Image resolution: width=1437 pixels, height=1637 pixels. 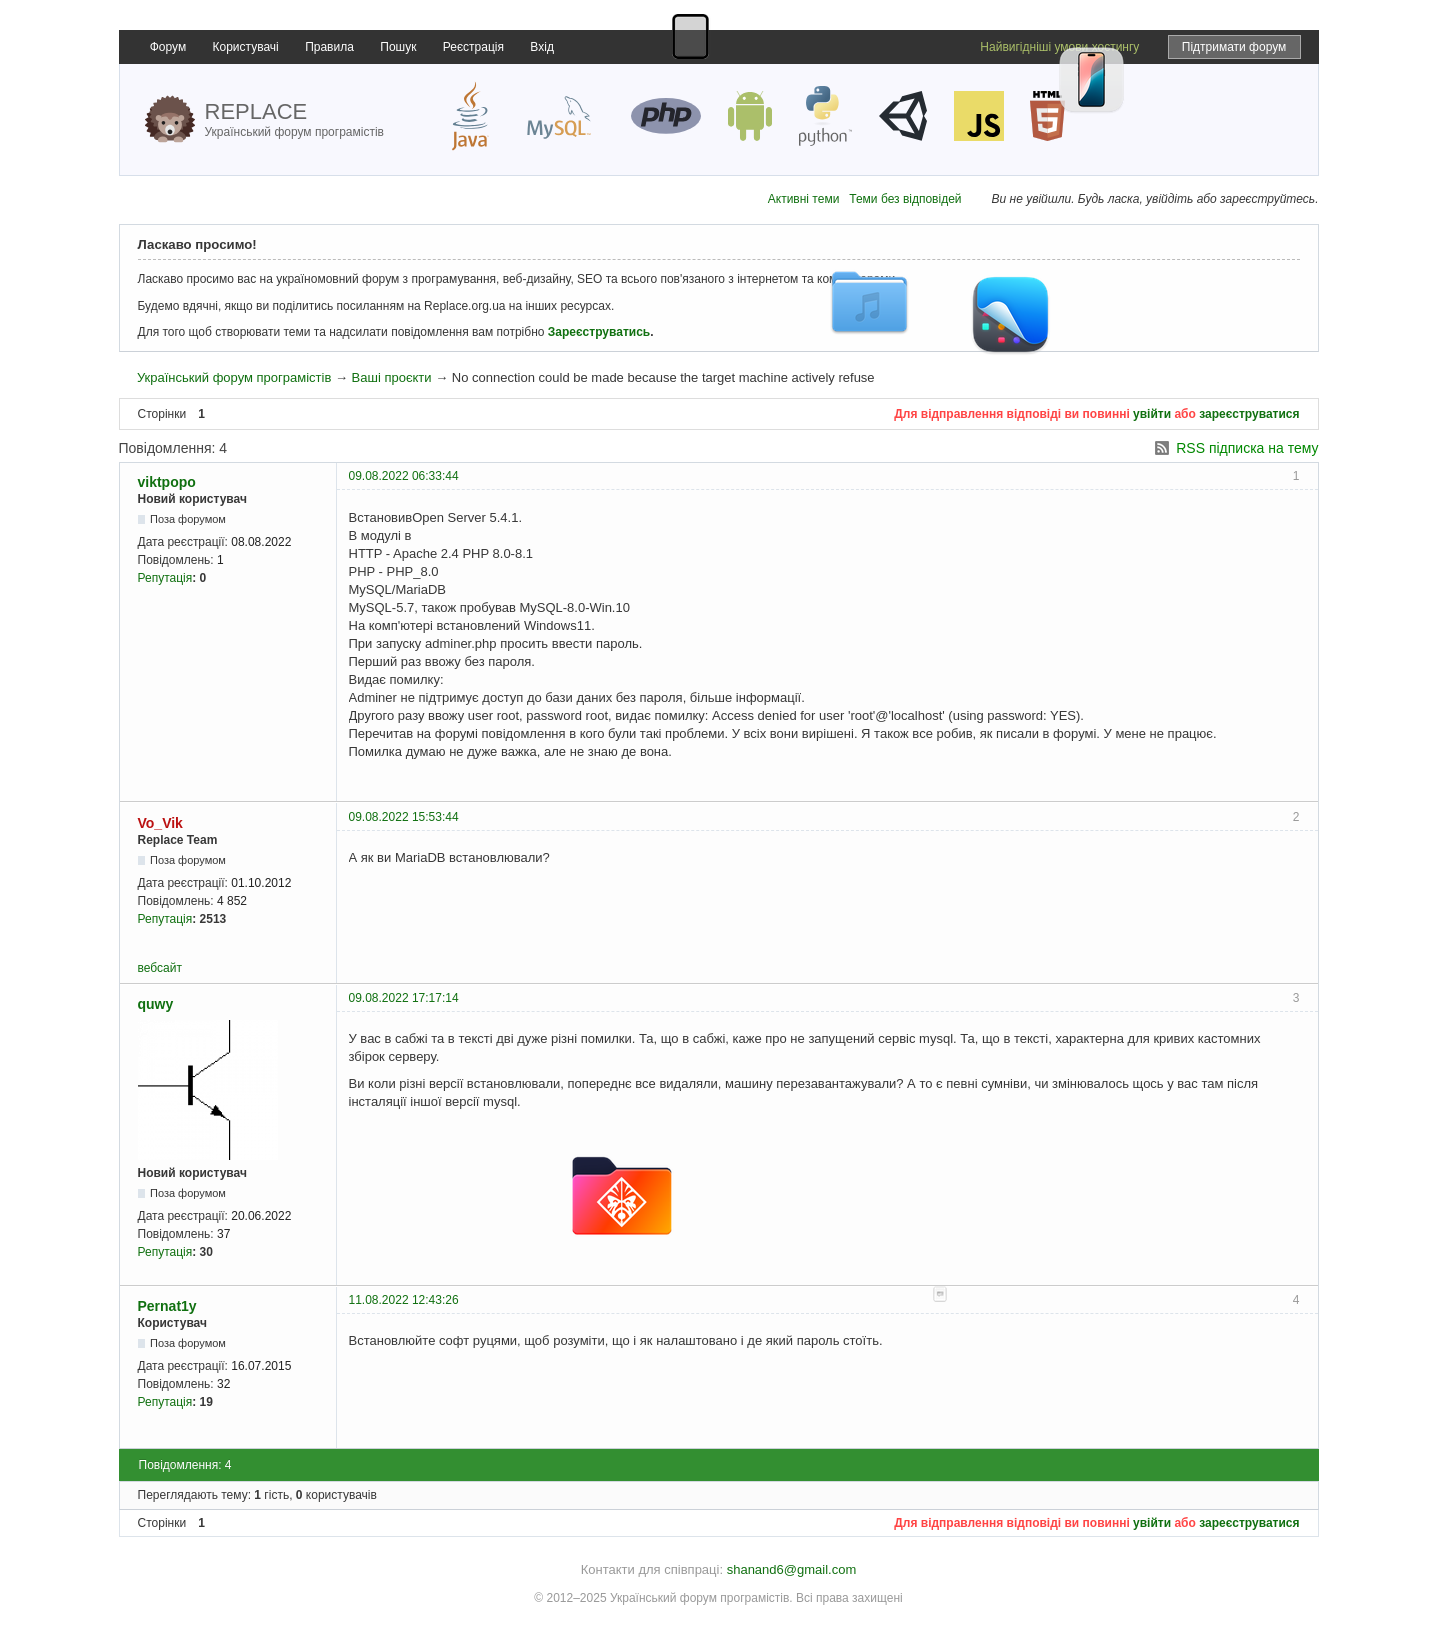 I want to click on mirror your iPhone screen to your Mac, so click(x=1091, y=79).